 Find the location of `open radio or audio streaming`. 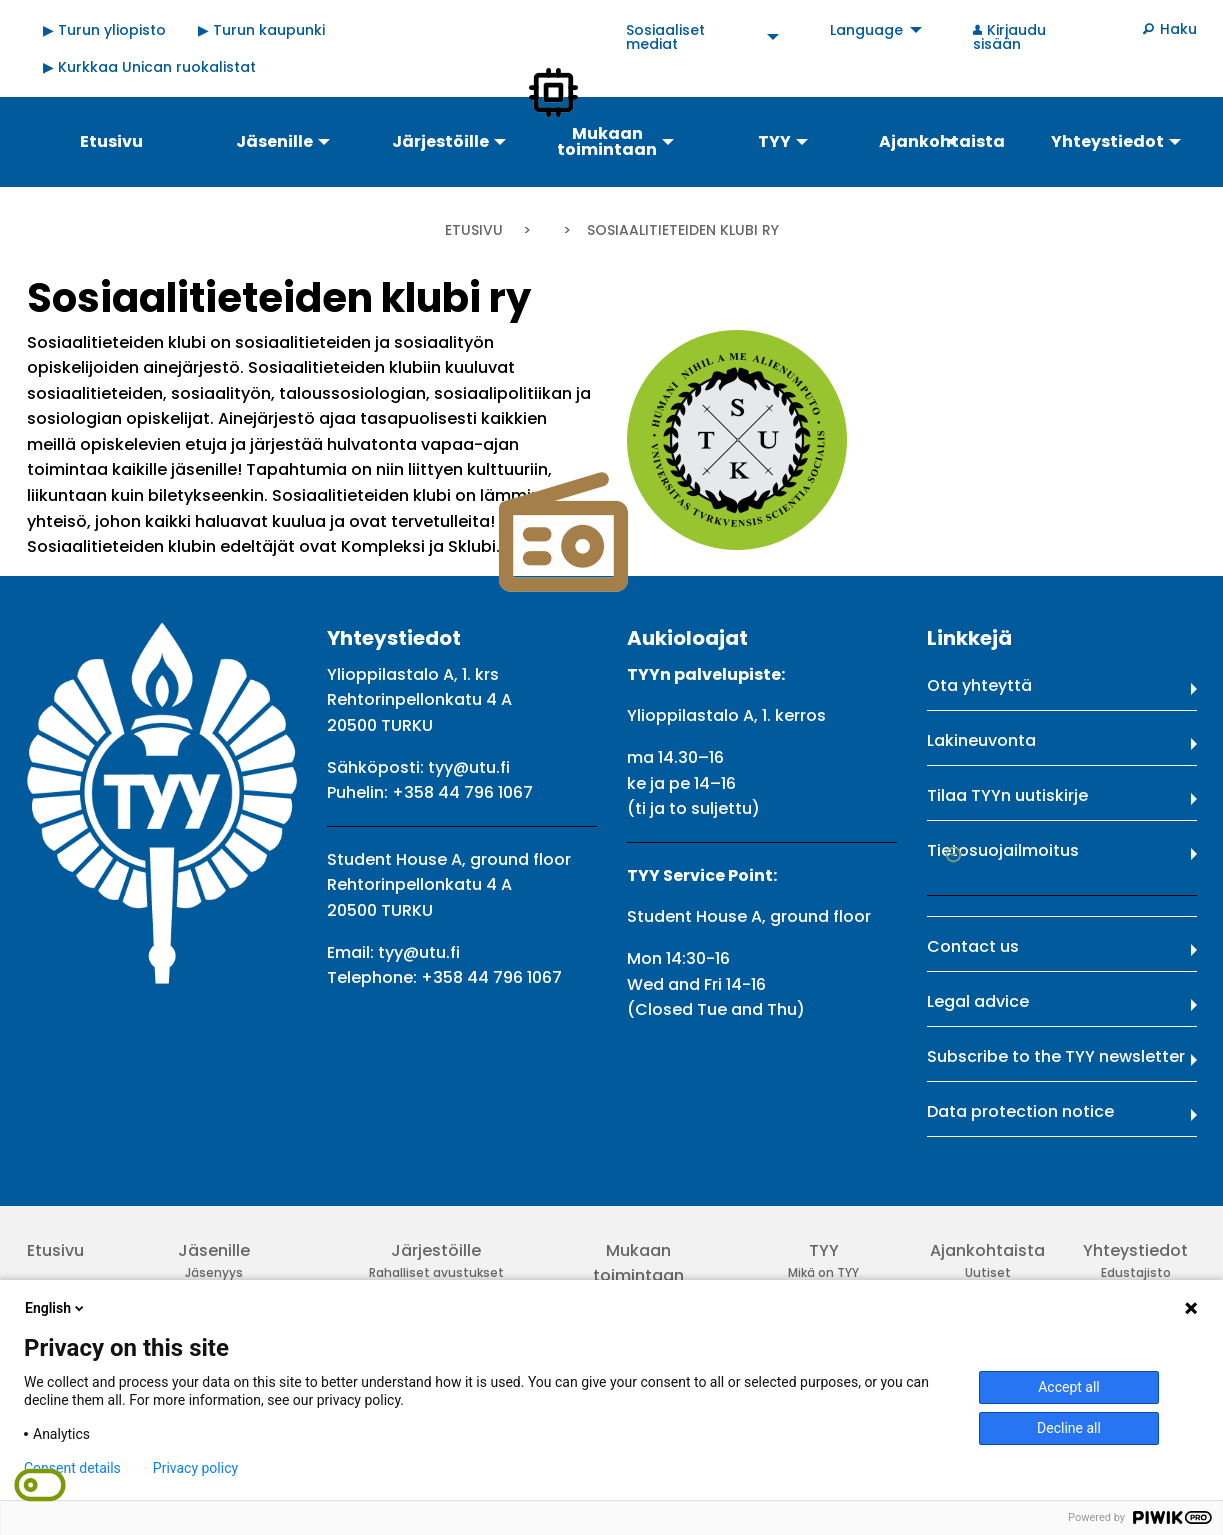

open radio or audio streaming is located at coordinates (563, 541).